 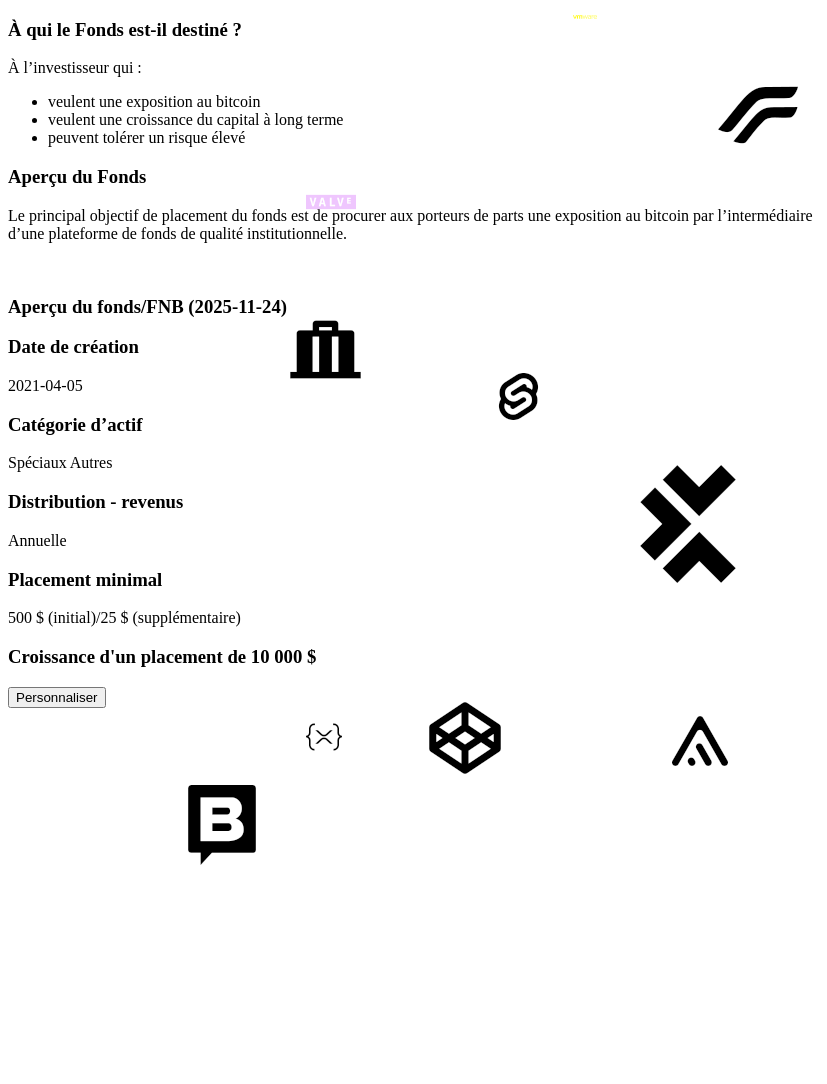 I want to click on VMware application or service, so click(x=585, y=17).